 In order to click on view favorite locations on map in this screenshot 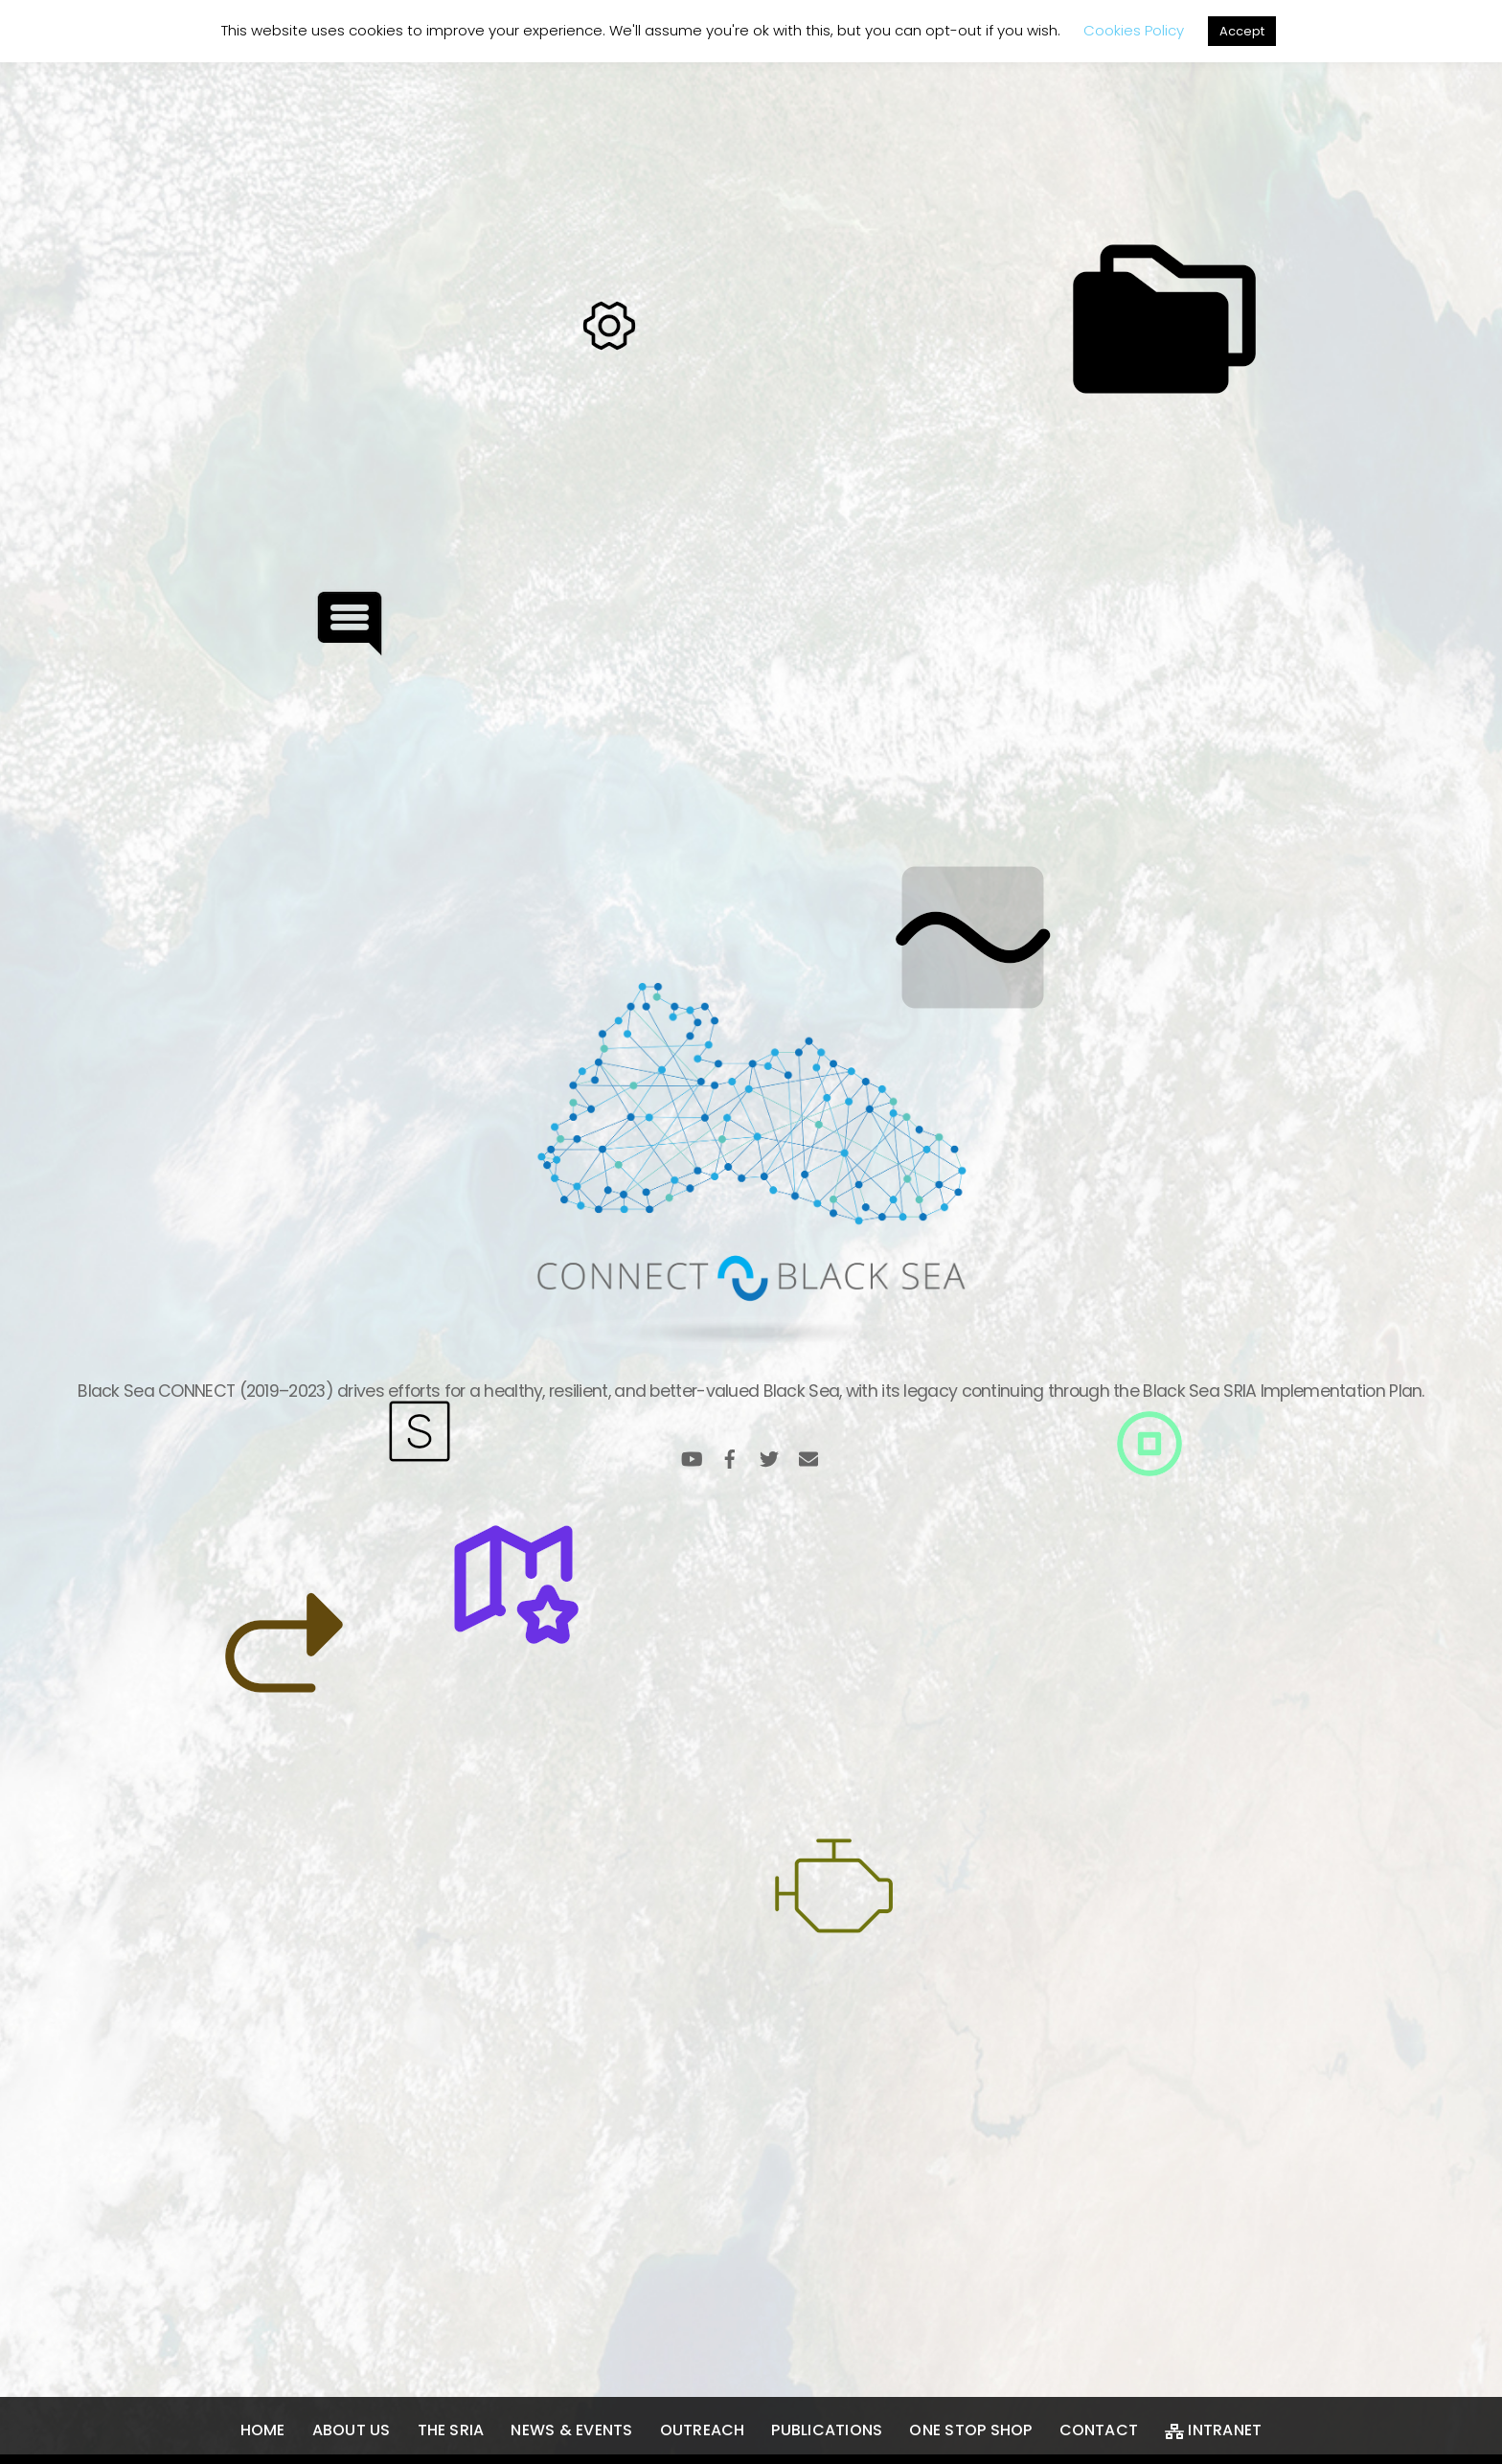, I will do `click(513, 1579)`.